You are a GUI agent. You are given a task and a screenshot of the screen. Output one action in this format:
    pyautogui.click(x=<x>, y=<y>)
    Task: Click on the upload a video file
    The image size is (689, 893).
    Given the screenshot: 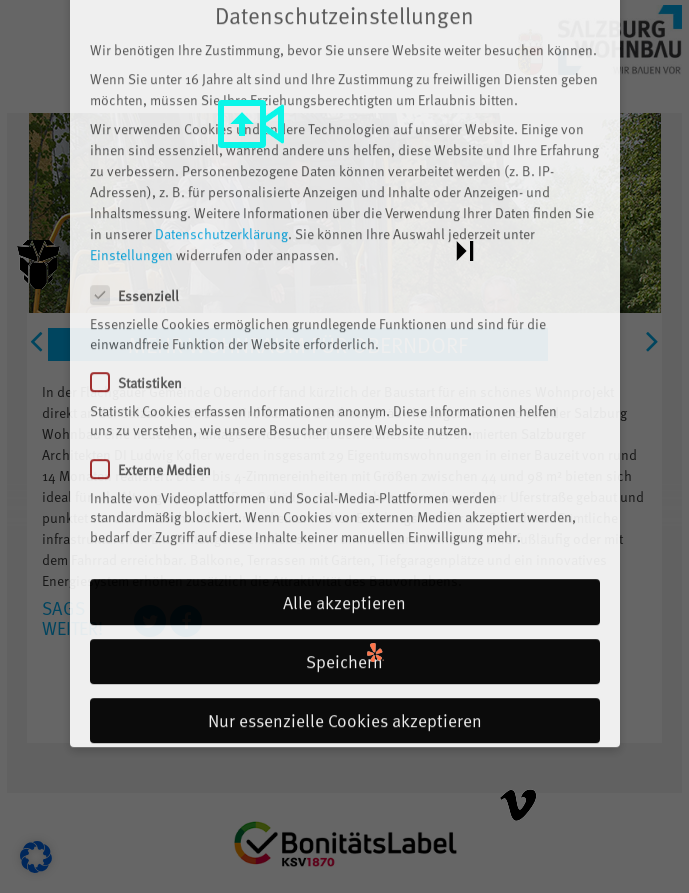 What is the action you would take?
    pyautogui.click(x=251, y=124)
    